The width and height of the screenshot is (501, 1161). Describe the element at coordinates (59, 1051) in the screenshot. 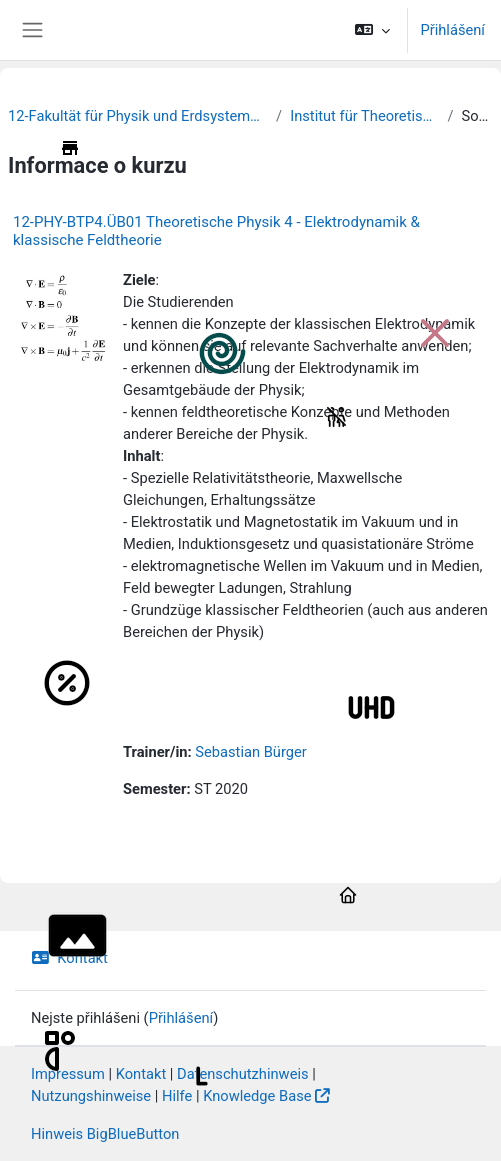

I see `radix ui component library logo` at that location.